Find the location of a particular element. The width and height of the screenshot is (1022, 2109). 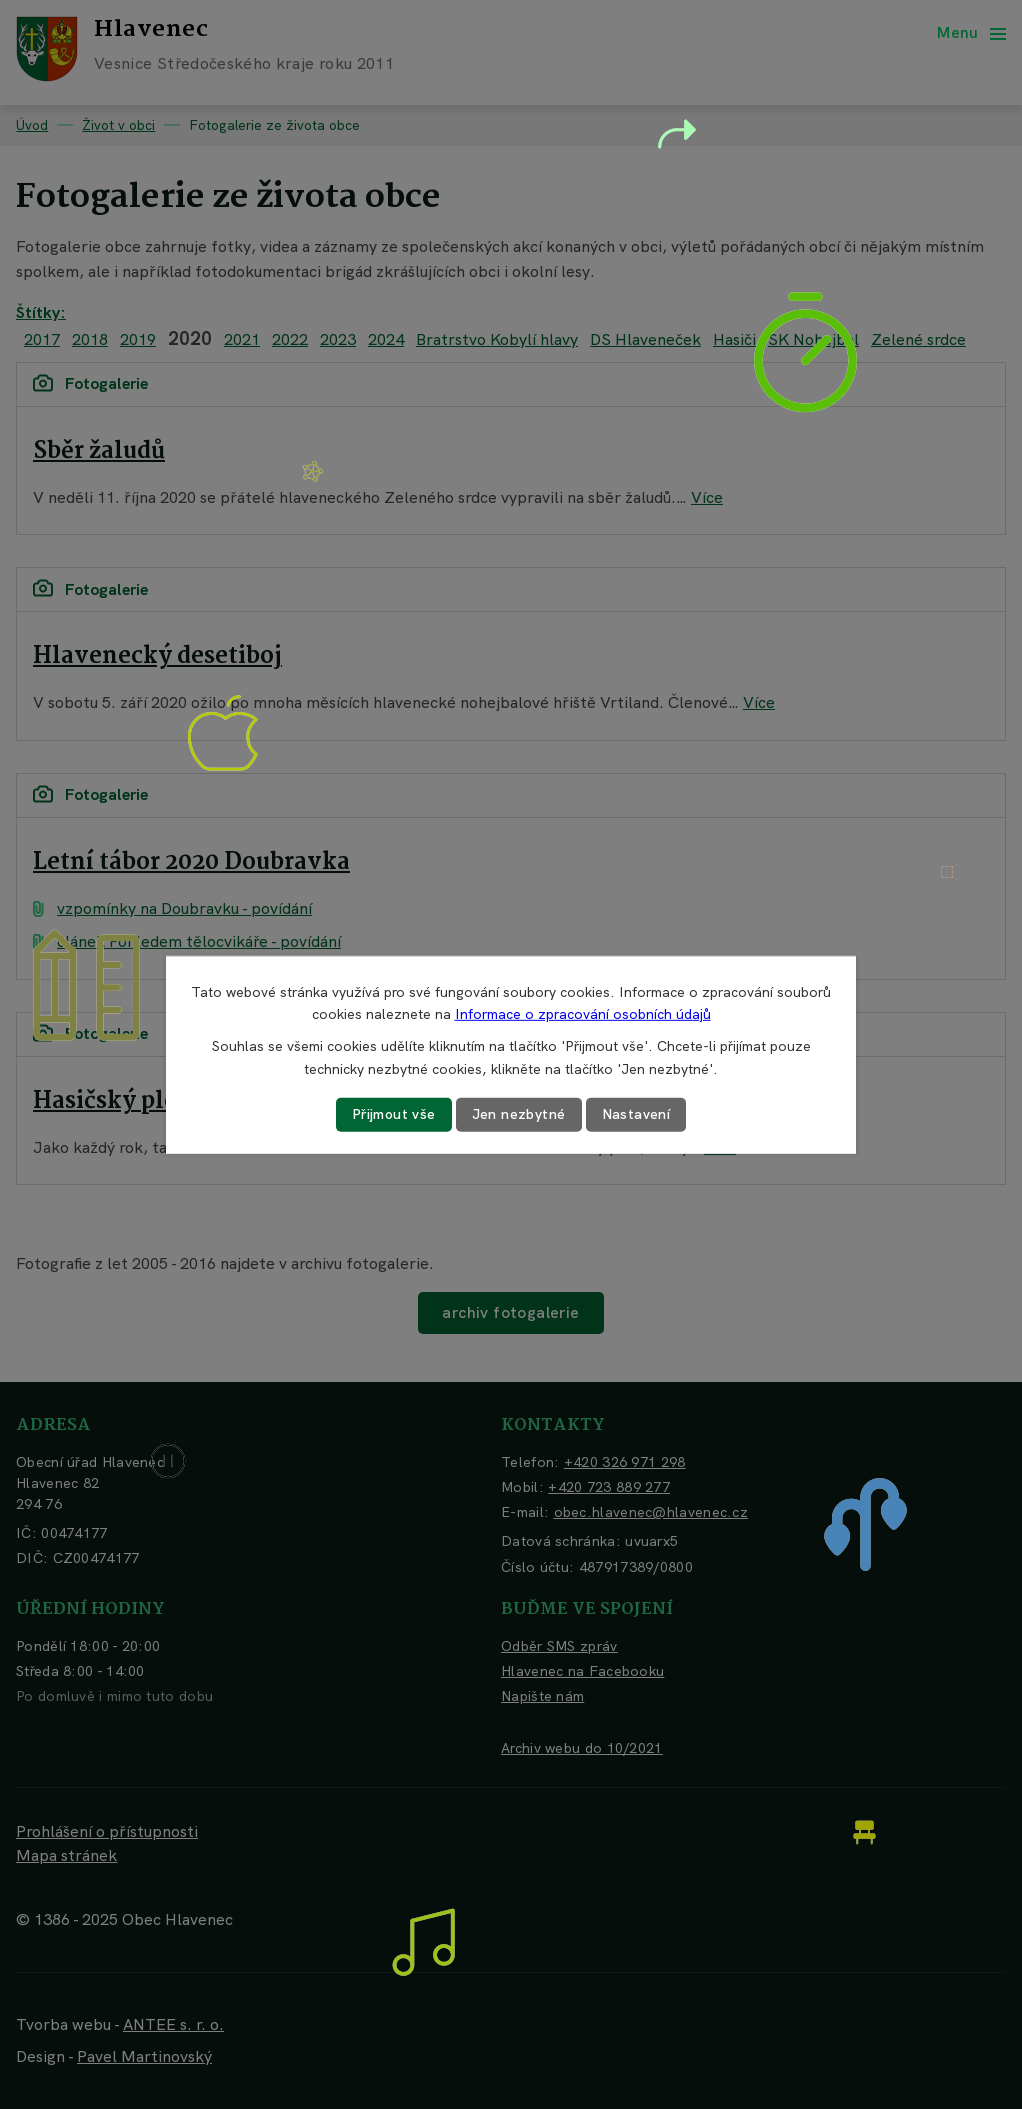

indicates a plant needs watering is located at coordinates (865, 1524).